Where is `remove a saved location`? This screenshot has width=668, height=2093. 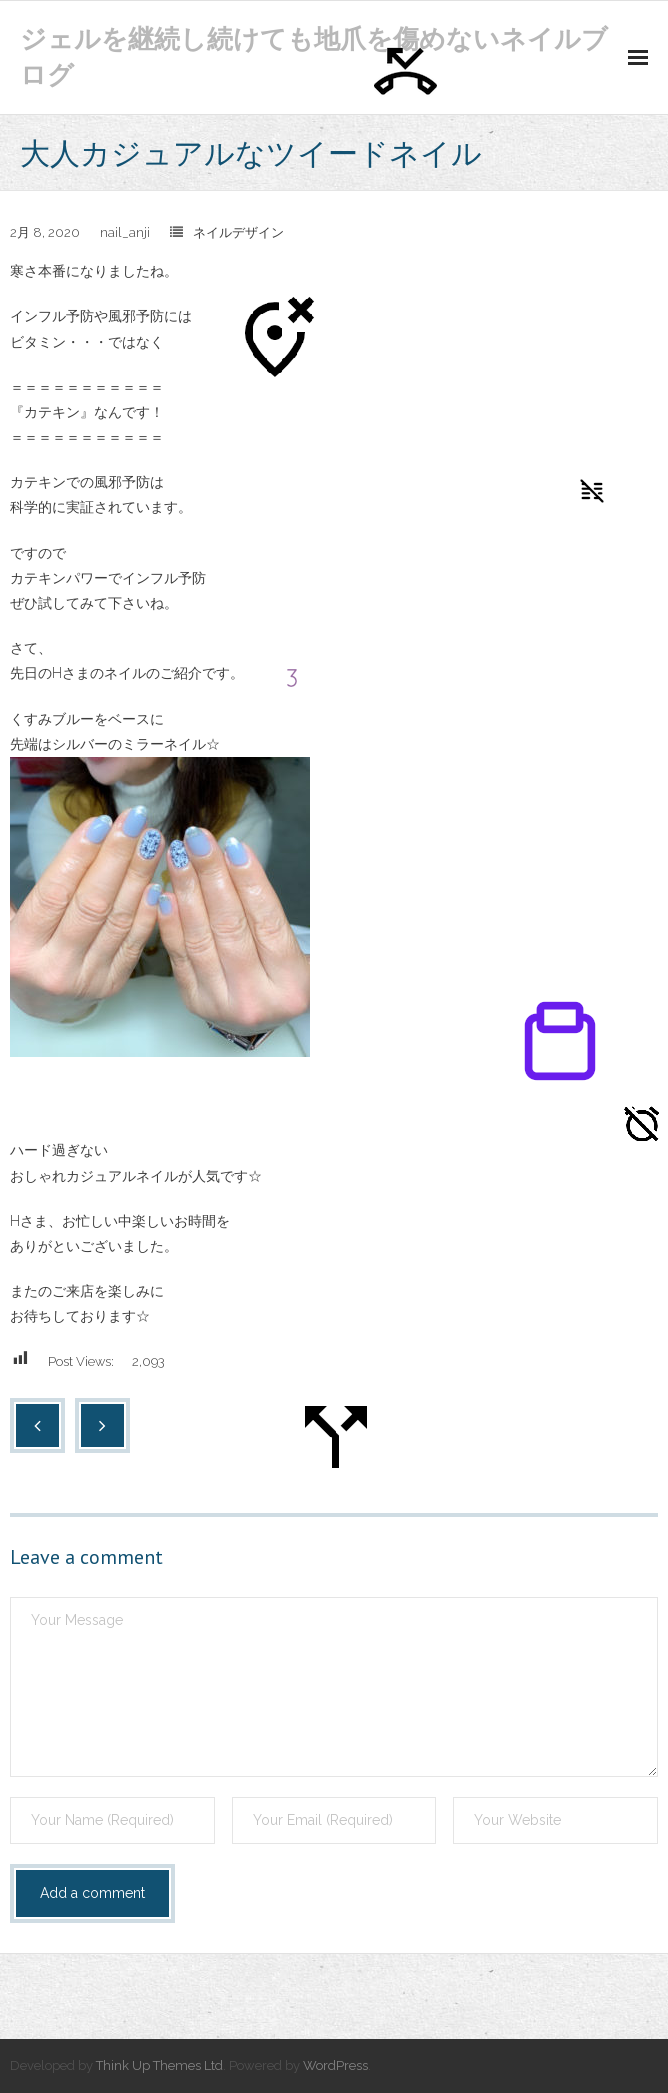 remove a saved location is located at coordinates (275, 336).